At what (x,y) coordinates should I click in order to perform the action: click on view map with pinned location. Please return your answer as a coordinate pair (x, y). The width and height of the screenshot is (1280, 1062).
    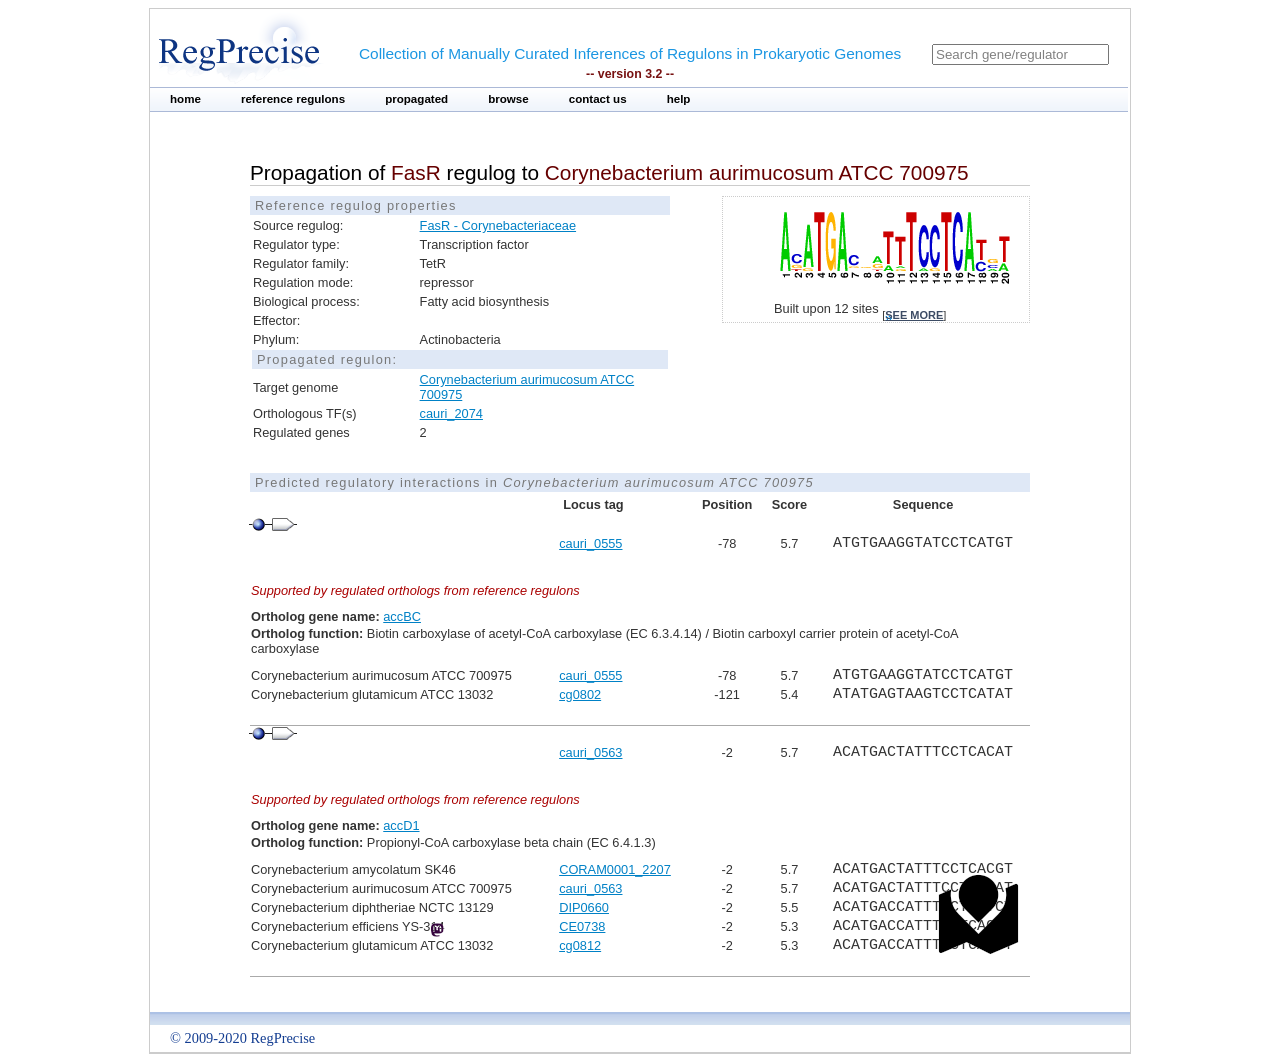
    Looking at the image, I should click on (978, 914).